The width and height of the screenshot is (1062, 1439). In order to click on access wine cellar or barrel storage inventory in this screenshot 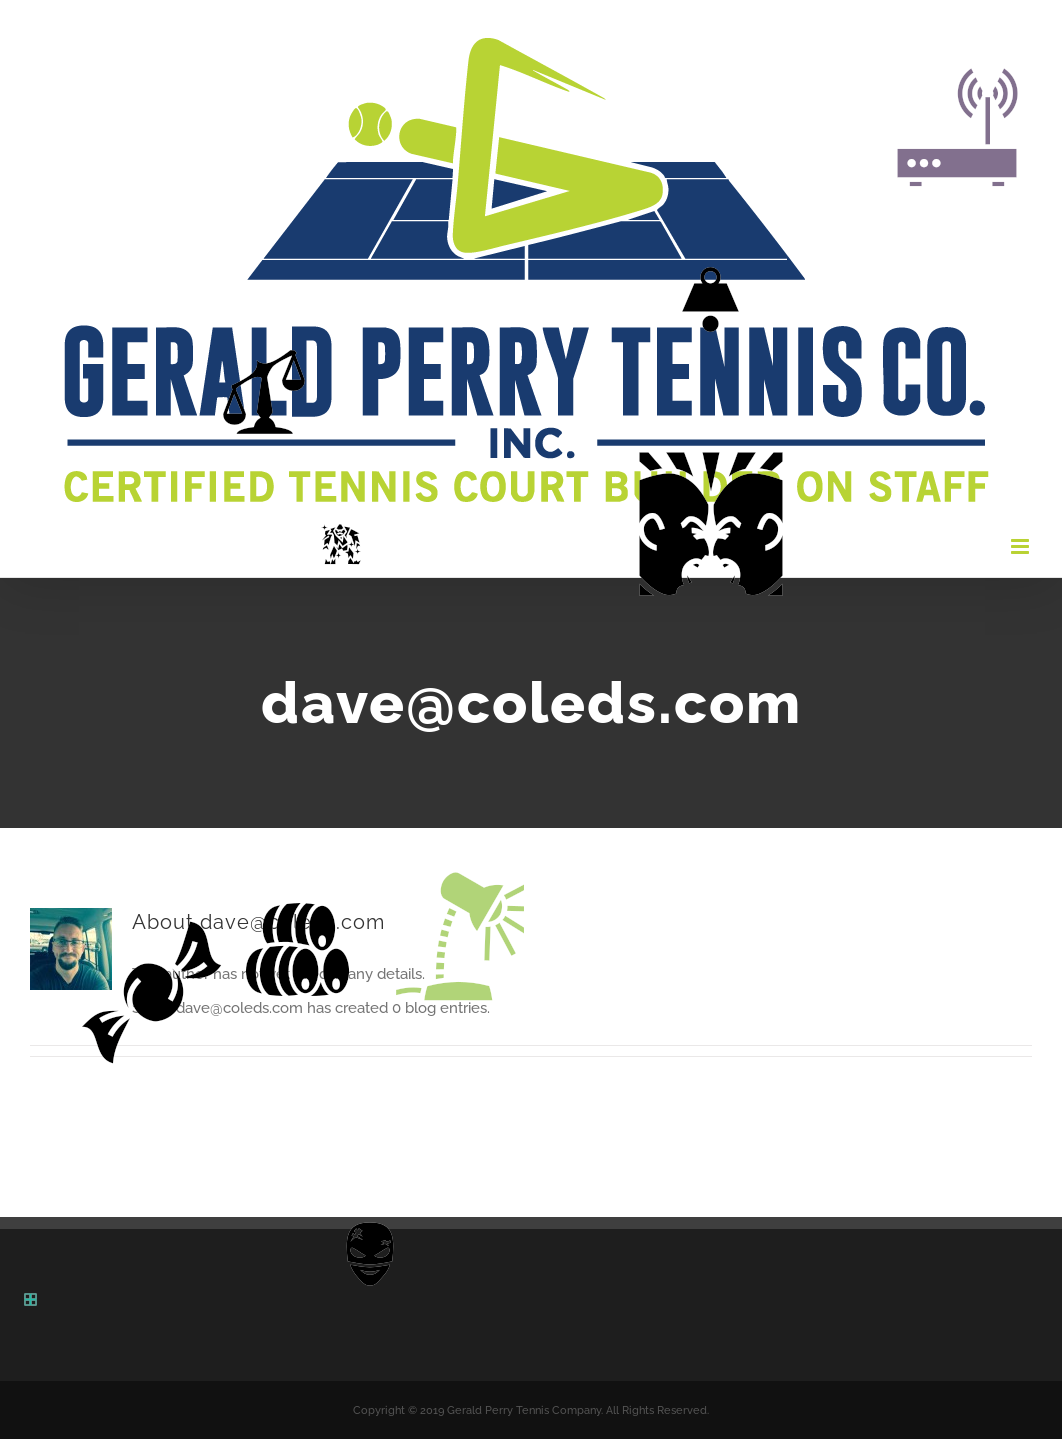, I will do `click(297, 949)`.